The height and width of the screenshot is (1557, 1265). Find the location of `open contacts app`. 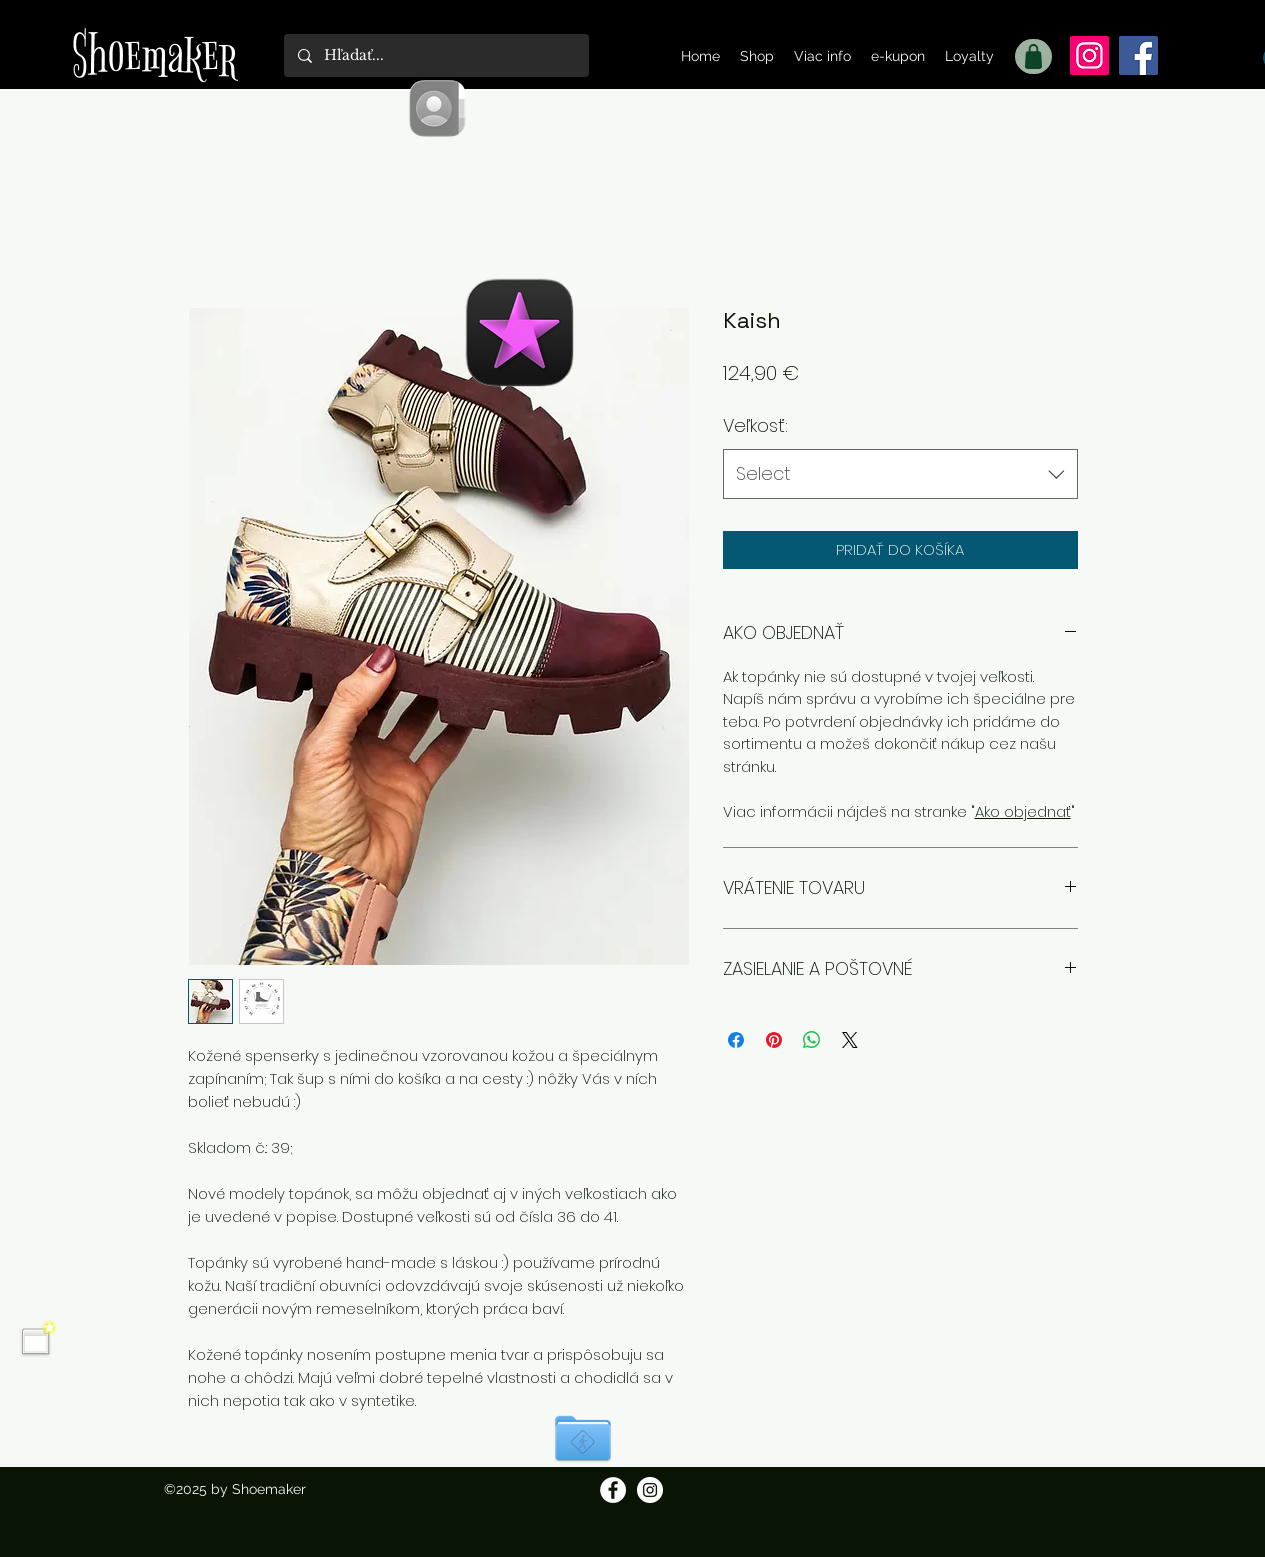

open contacts app is located at coordinates (437, 108).